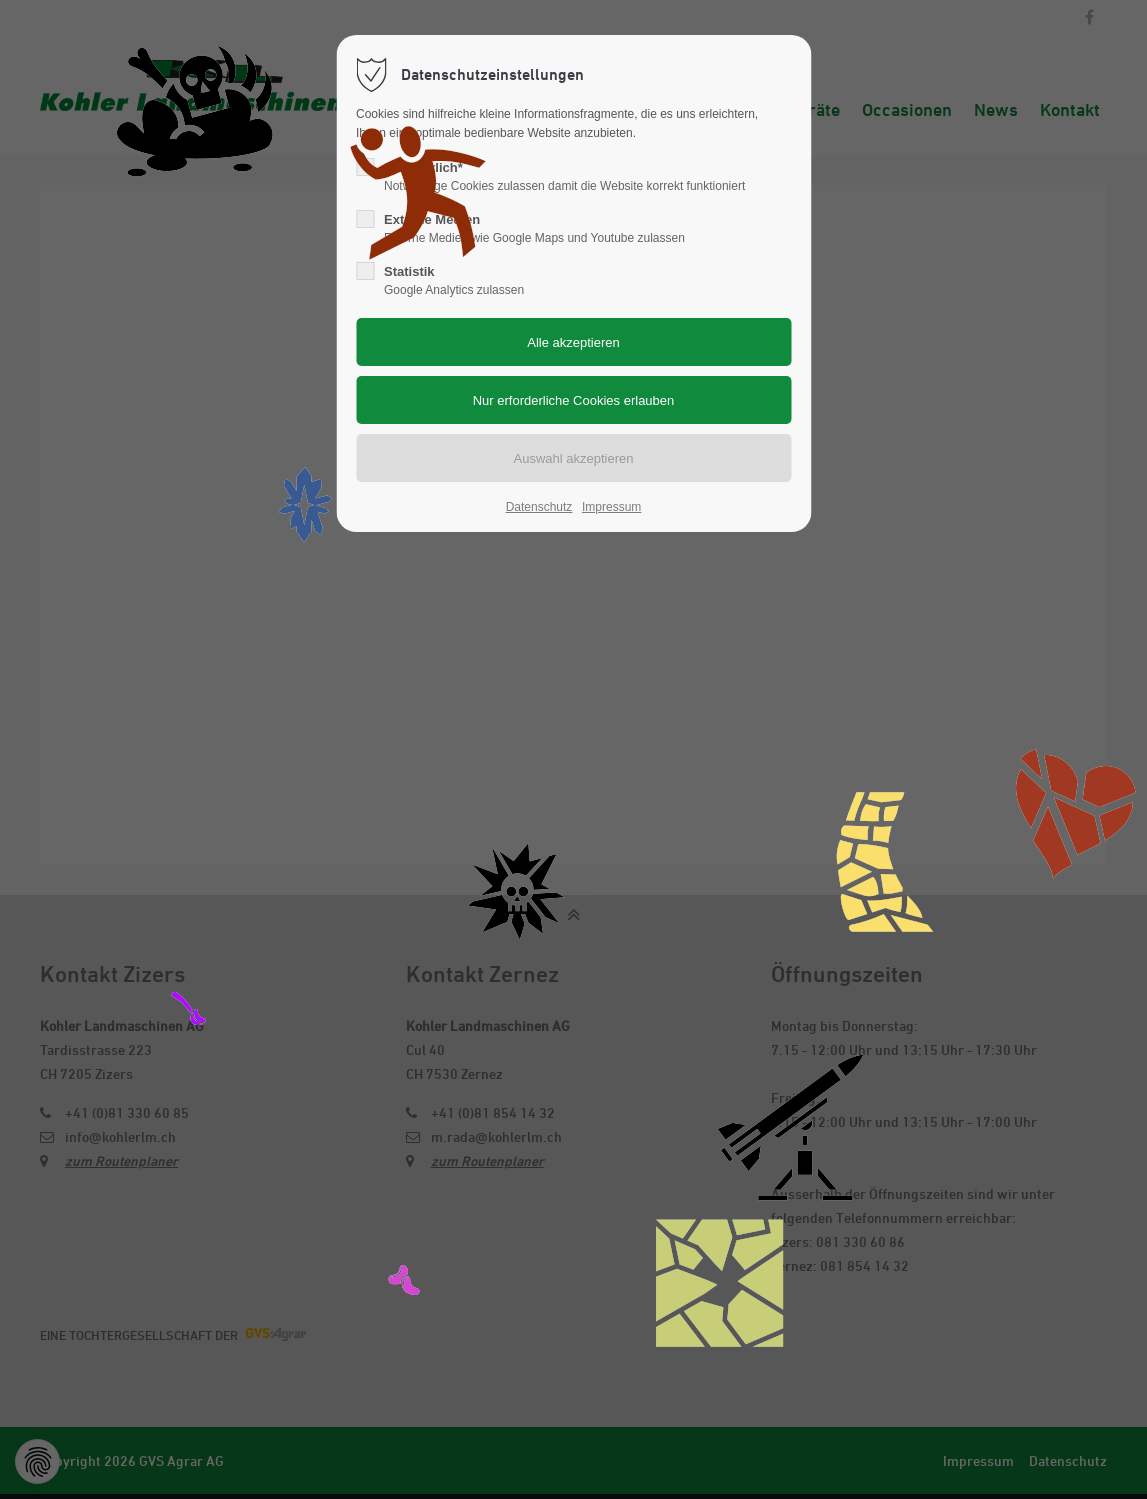 Image resolution: width=1147 pixels, height=1499 pixels. What do you see at coordinates (885, 862) in the screenshot?
I see `select or place a stone pathway in a building game` at bounding box center [885, 862].